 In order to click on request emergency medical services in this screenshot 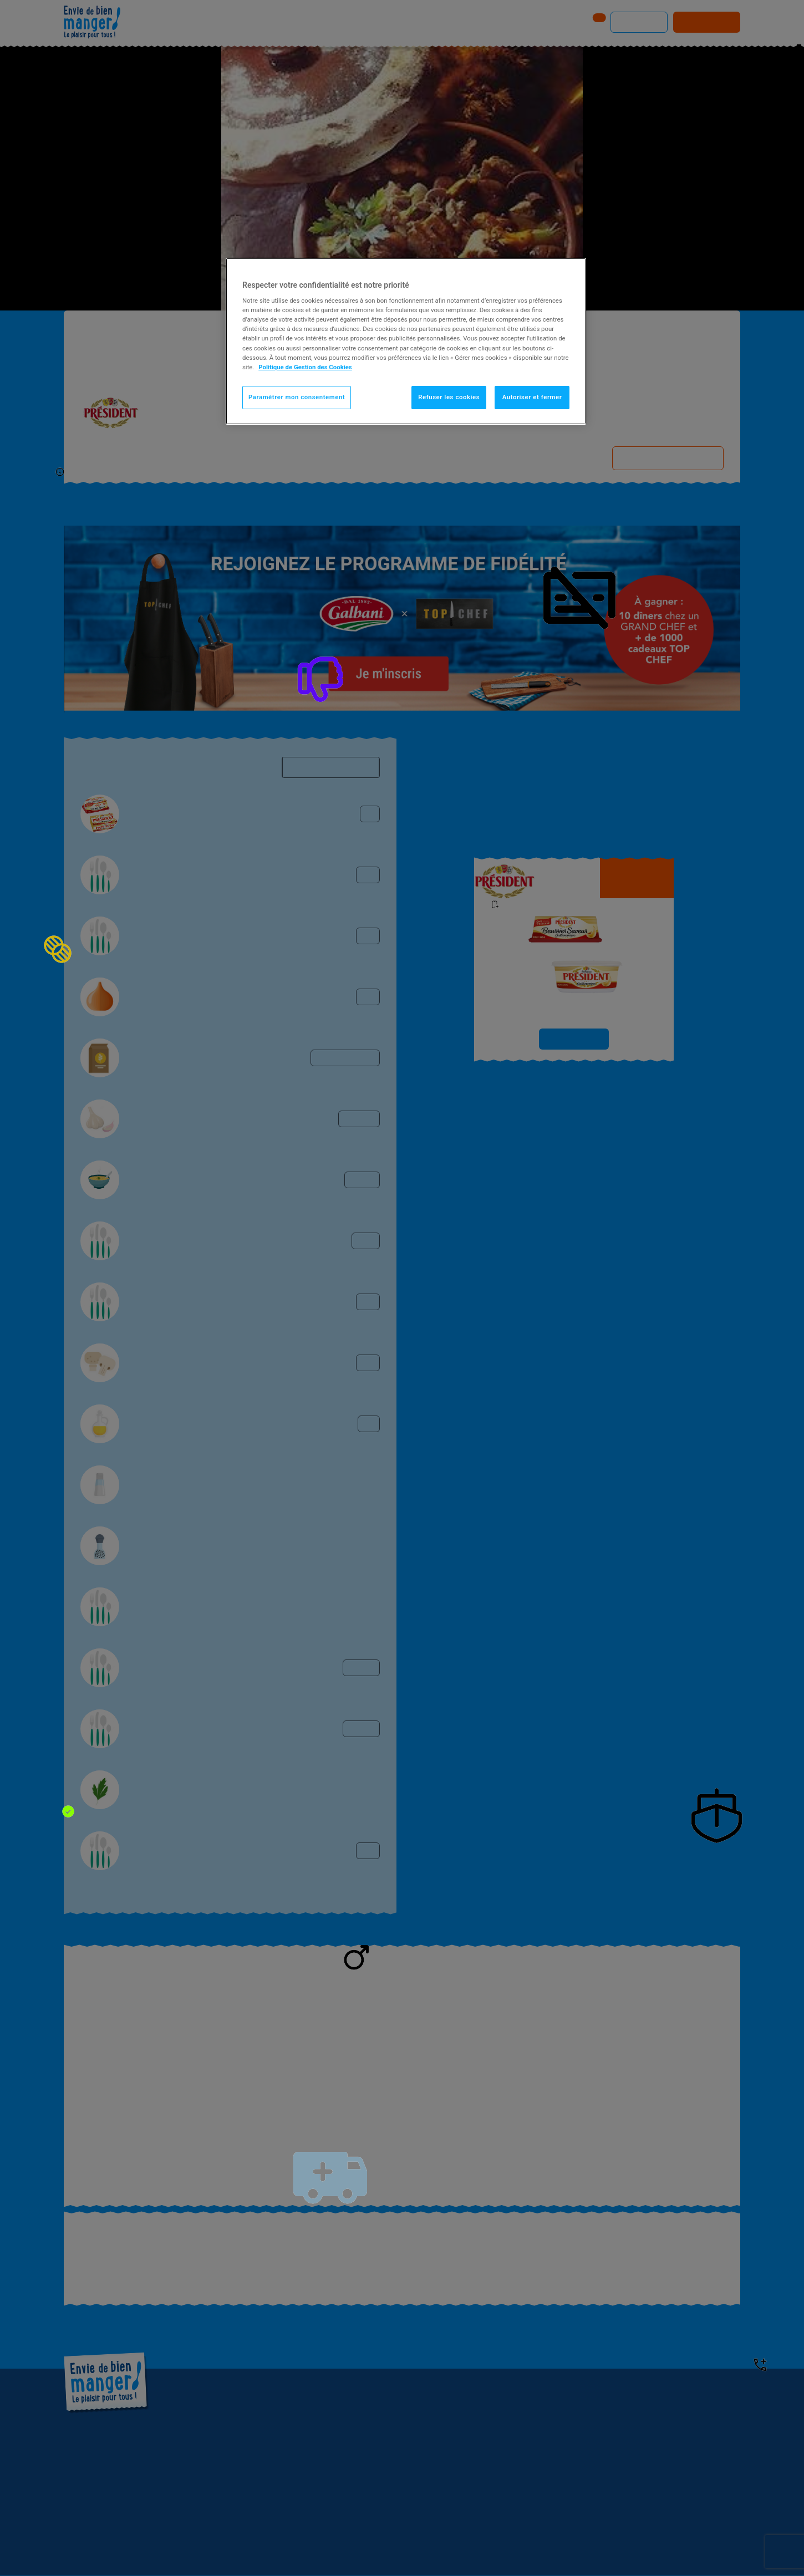, I will do `click(328, 2174)`.